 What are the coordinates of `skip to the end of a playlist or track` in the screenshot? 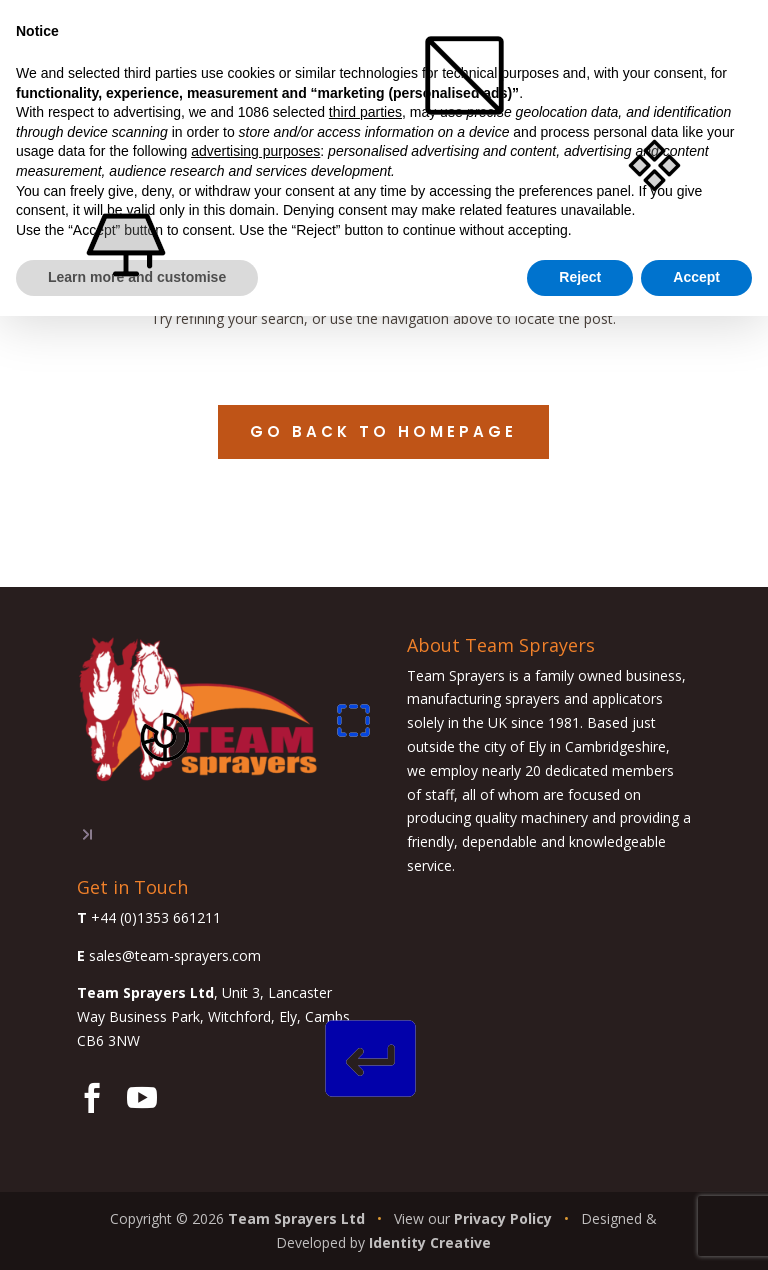 It's located at (87, 834).